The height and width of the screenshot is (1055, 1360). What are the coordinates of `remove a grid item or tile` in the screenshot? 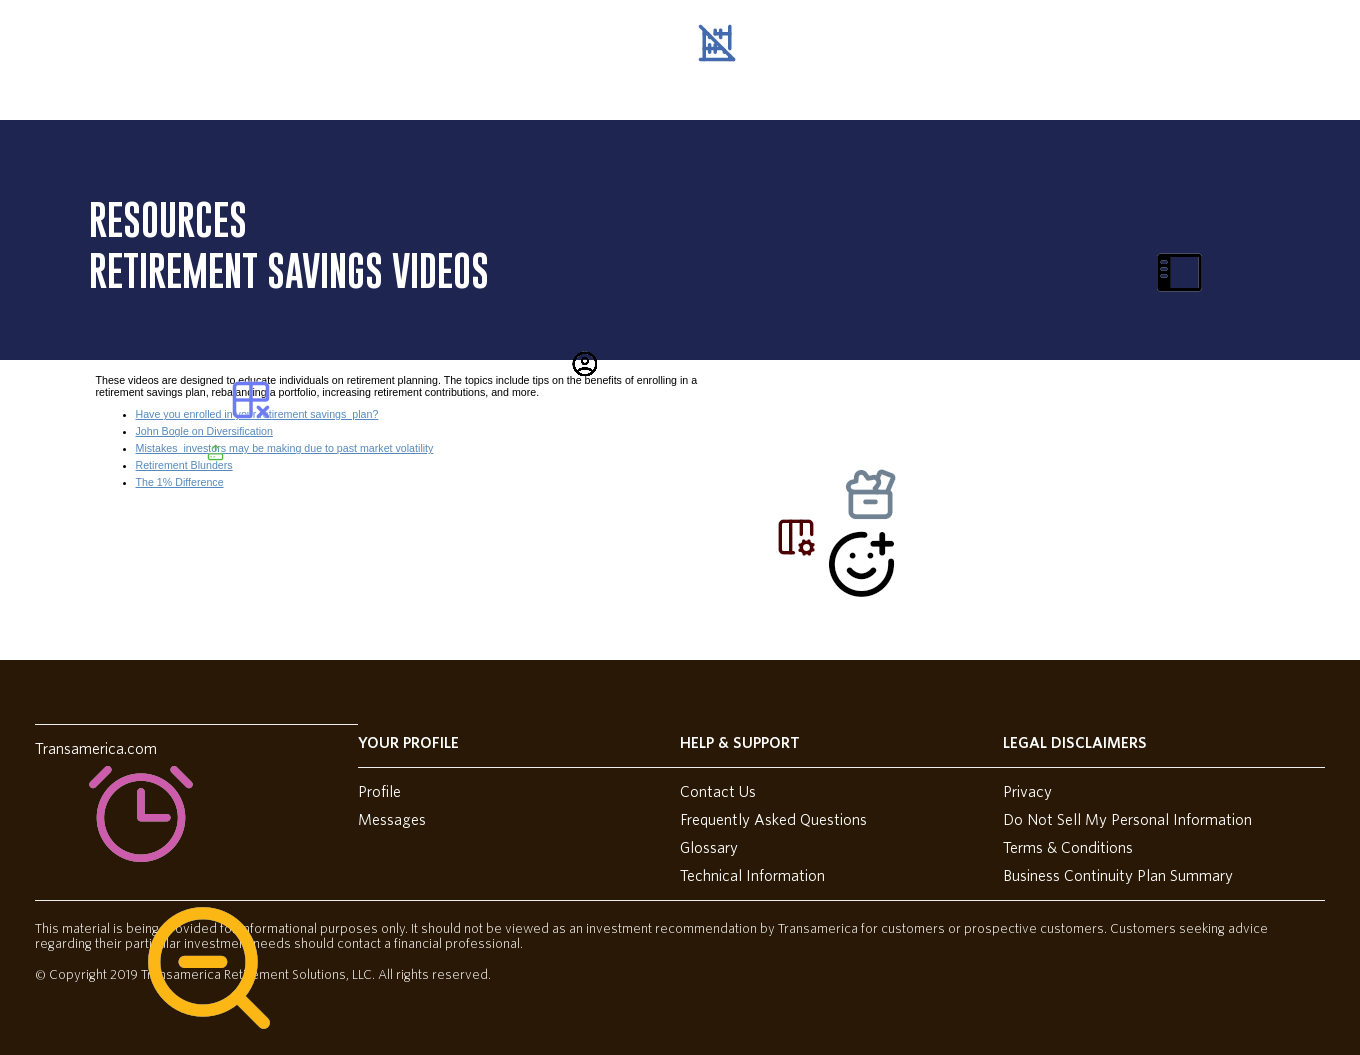 It's located at (251, 400).